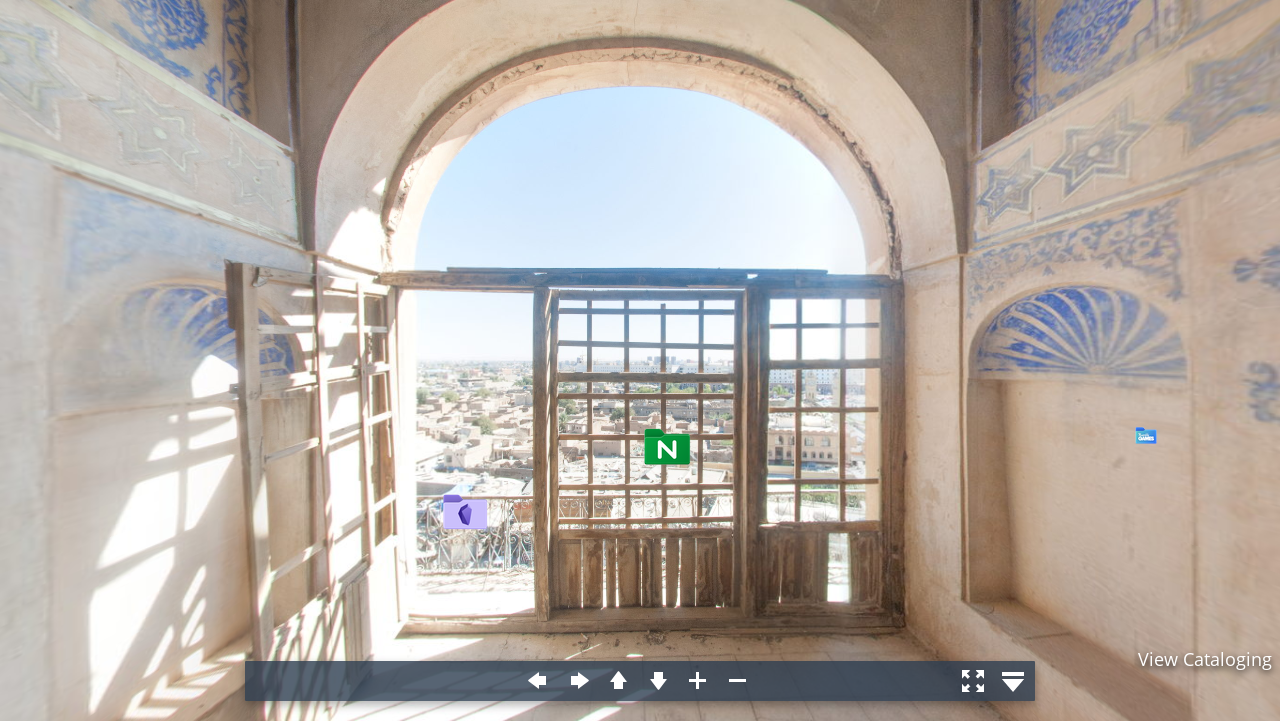 The width and height of the screenshot is (1280, 721). I want to click on open your obsidian vault folder, so click(465, 513).